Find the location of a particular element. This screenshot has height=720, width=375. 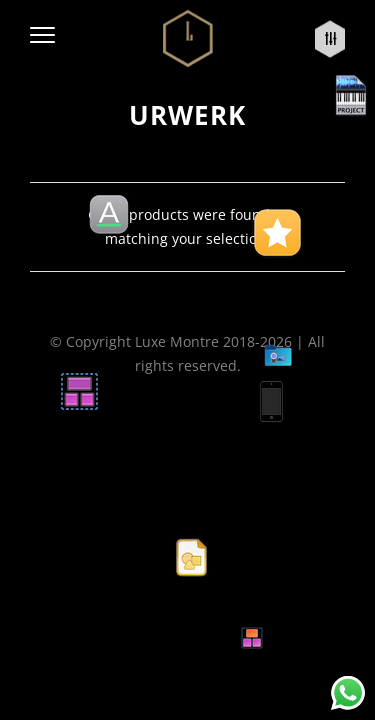

select all items in the current view is located at coordinates (79, 391).